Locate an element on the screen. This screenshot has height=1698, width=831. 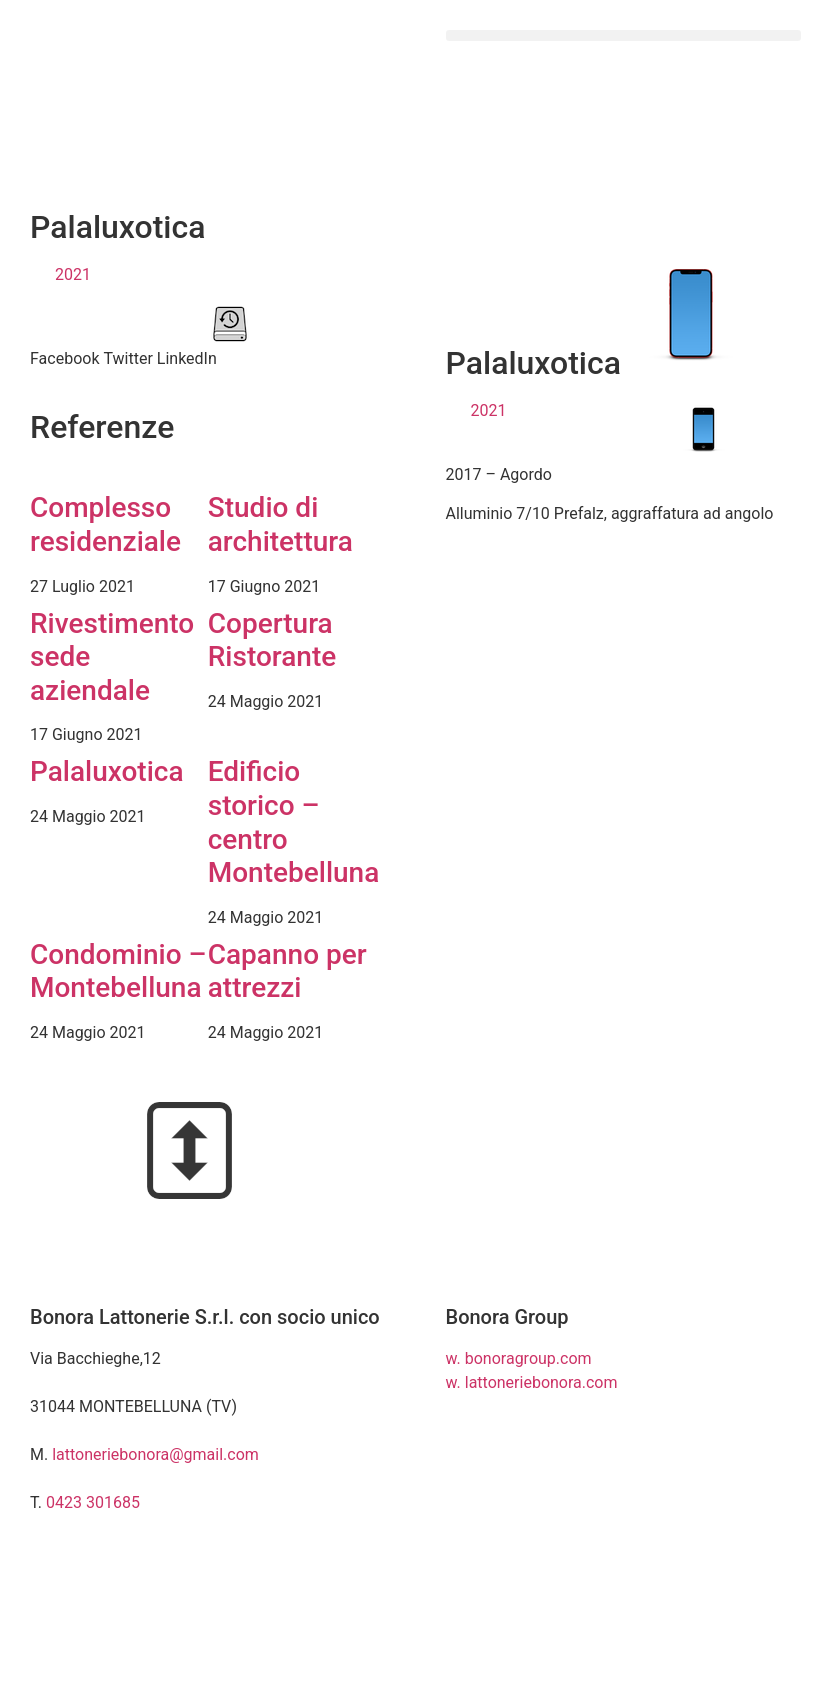
iPhone 12 device icon in red is located at coordinates (691, 315).